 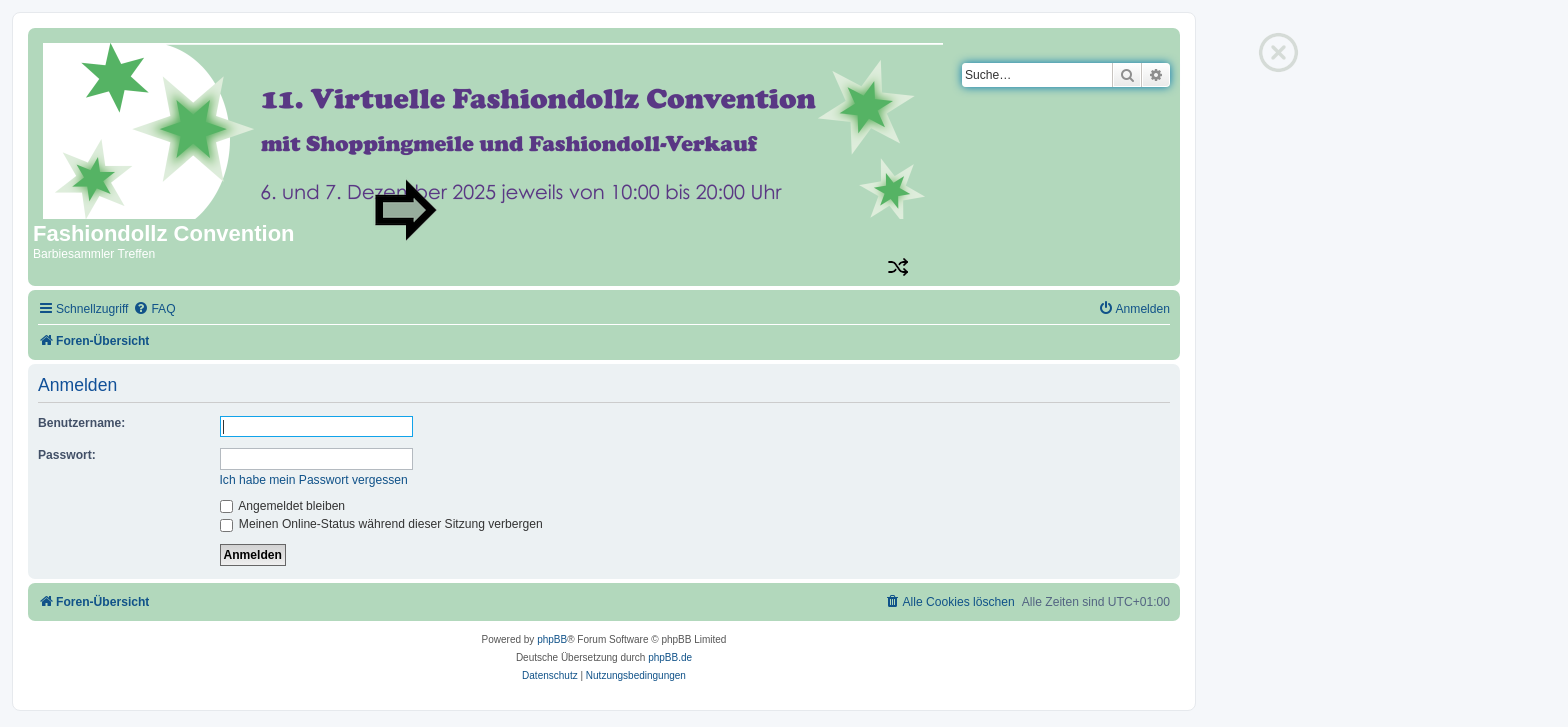 I want to click on shuffle or randomize content, so click(x=898, y=267).